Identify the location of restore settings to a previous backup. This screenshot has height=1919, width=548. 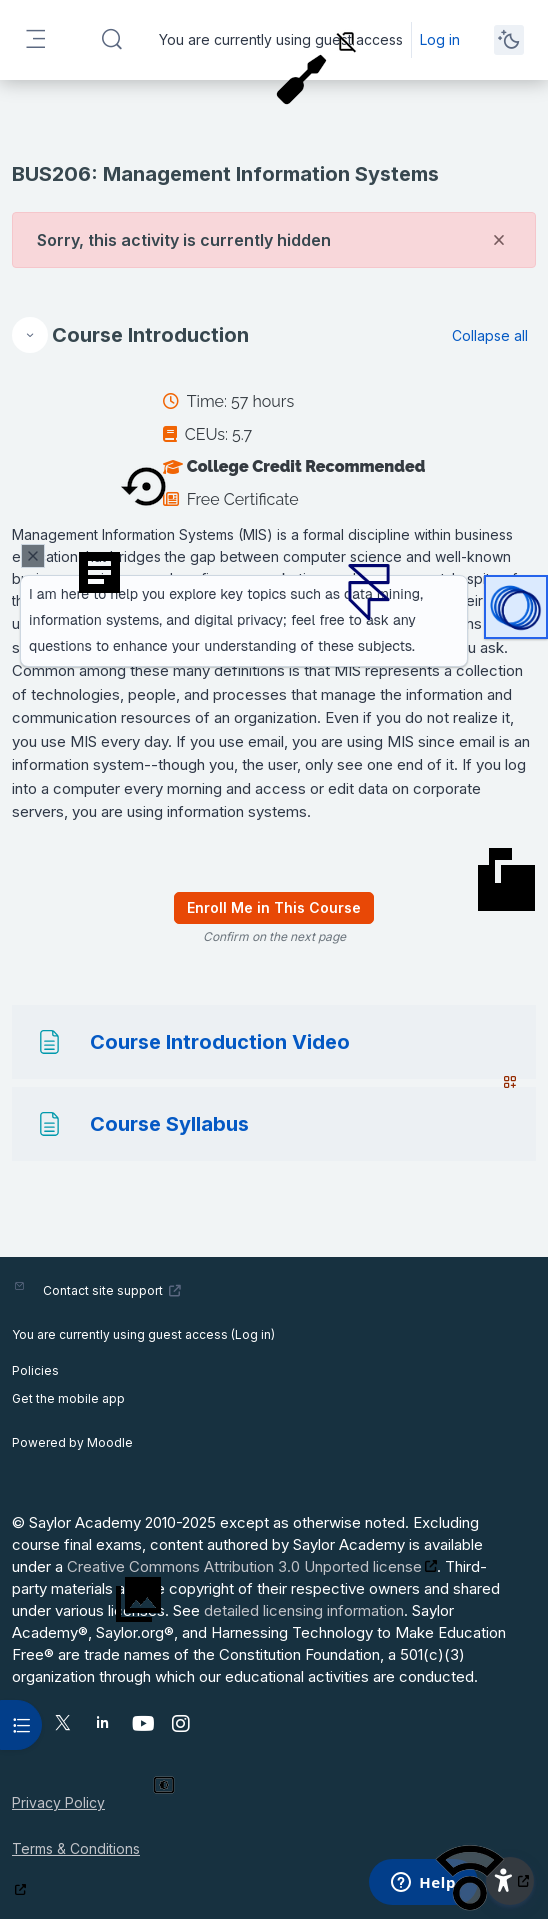
(146, 486).